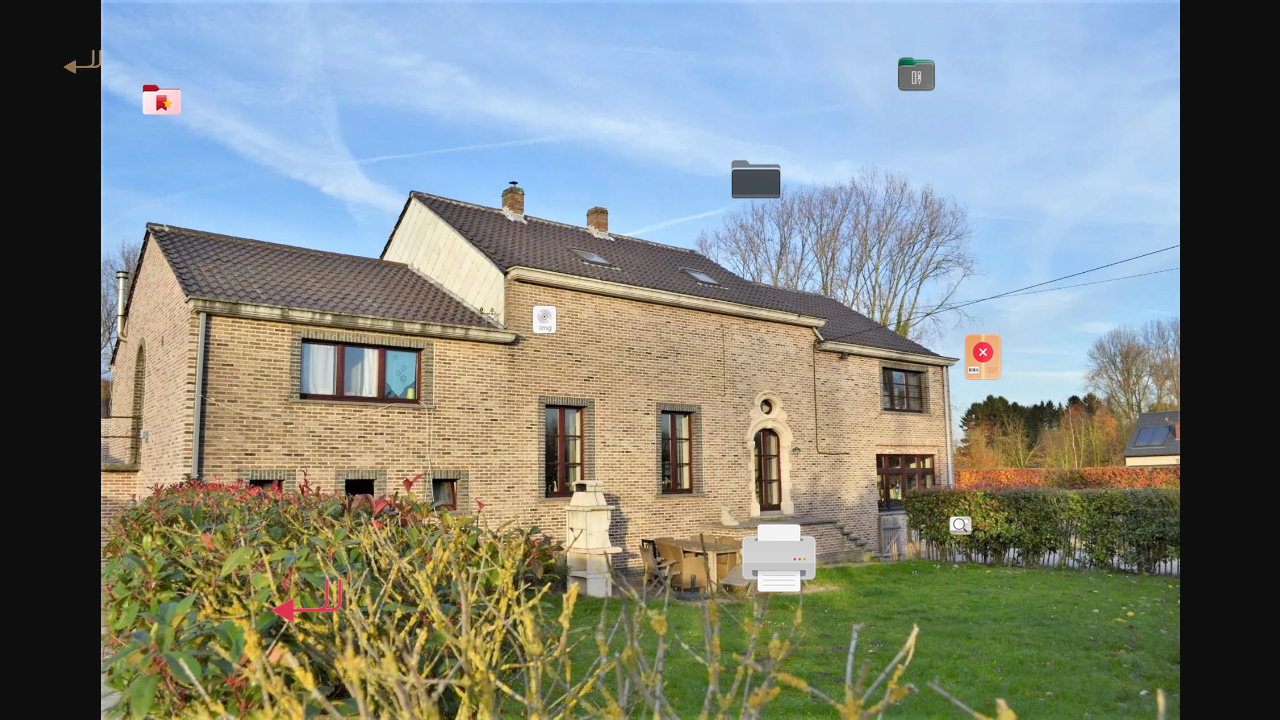 The height and width of the screenshot is (720, 1280). I want to click on selected folder in mail sidebar, so click(756, 179).